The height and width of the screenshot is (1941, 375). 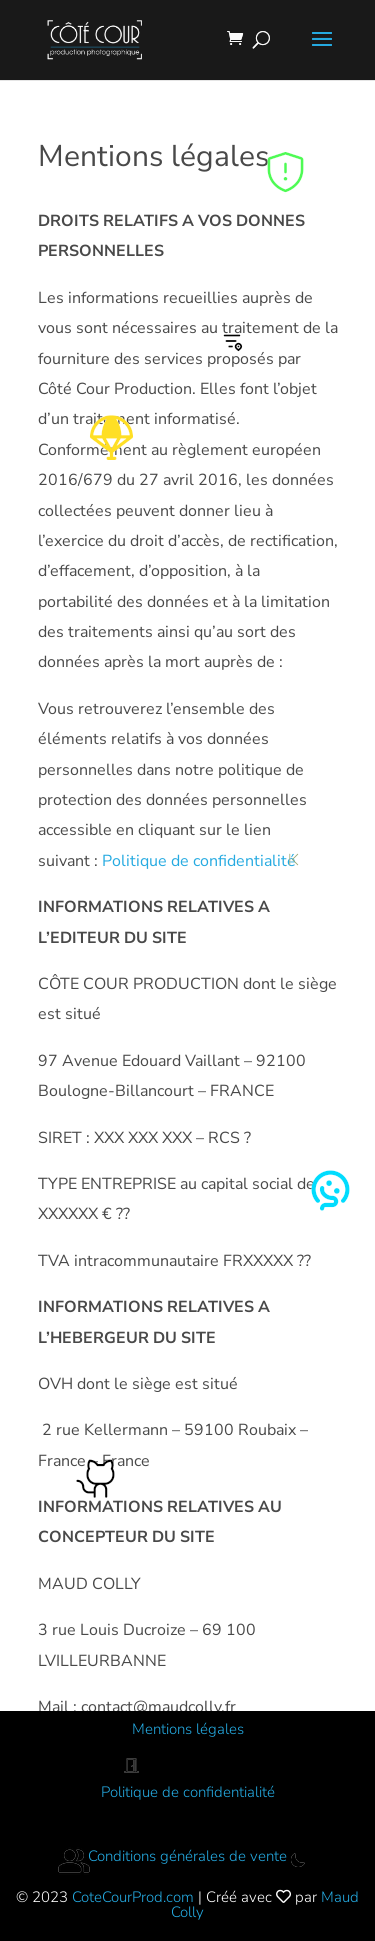 I want to click on filter results by location, so click(x=232, y=341).